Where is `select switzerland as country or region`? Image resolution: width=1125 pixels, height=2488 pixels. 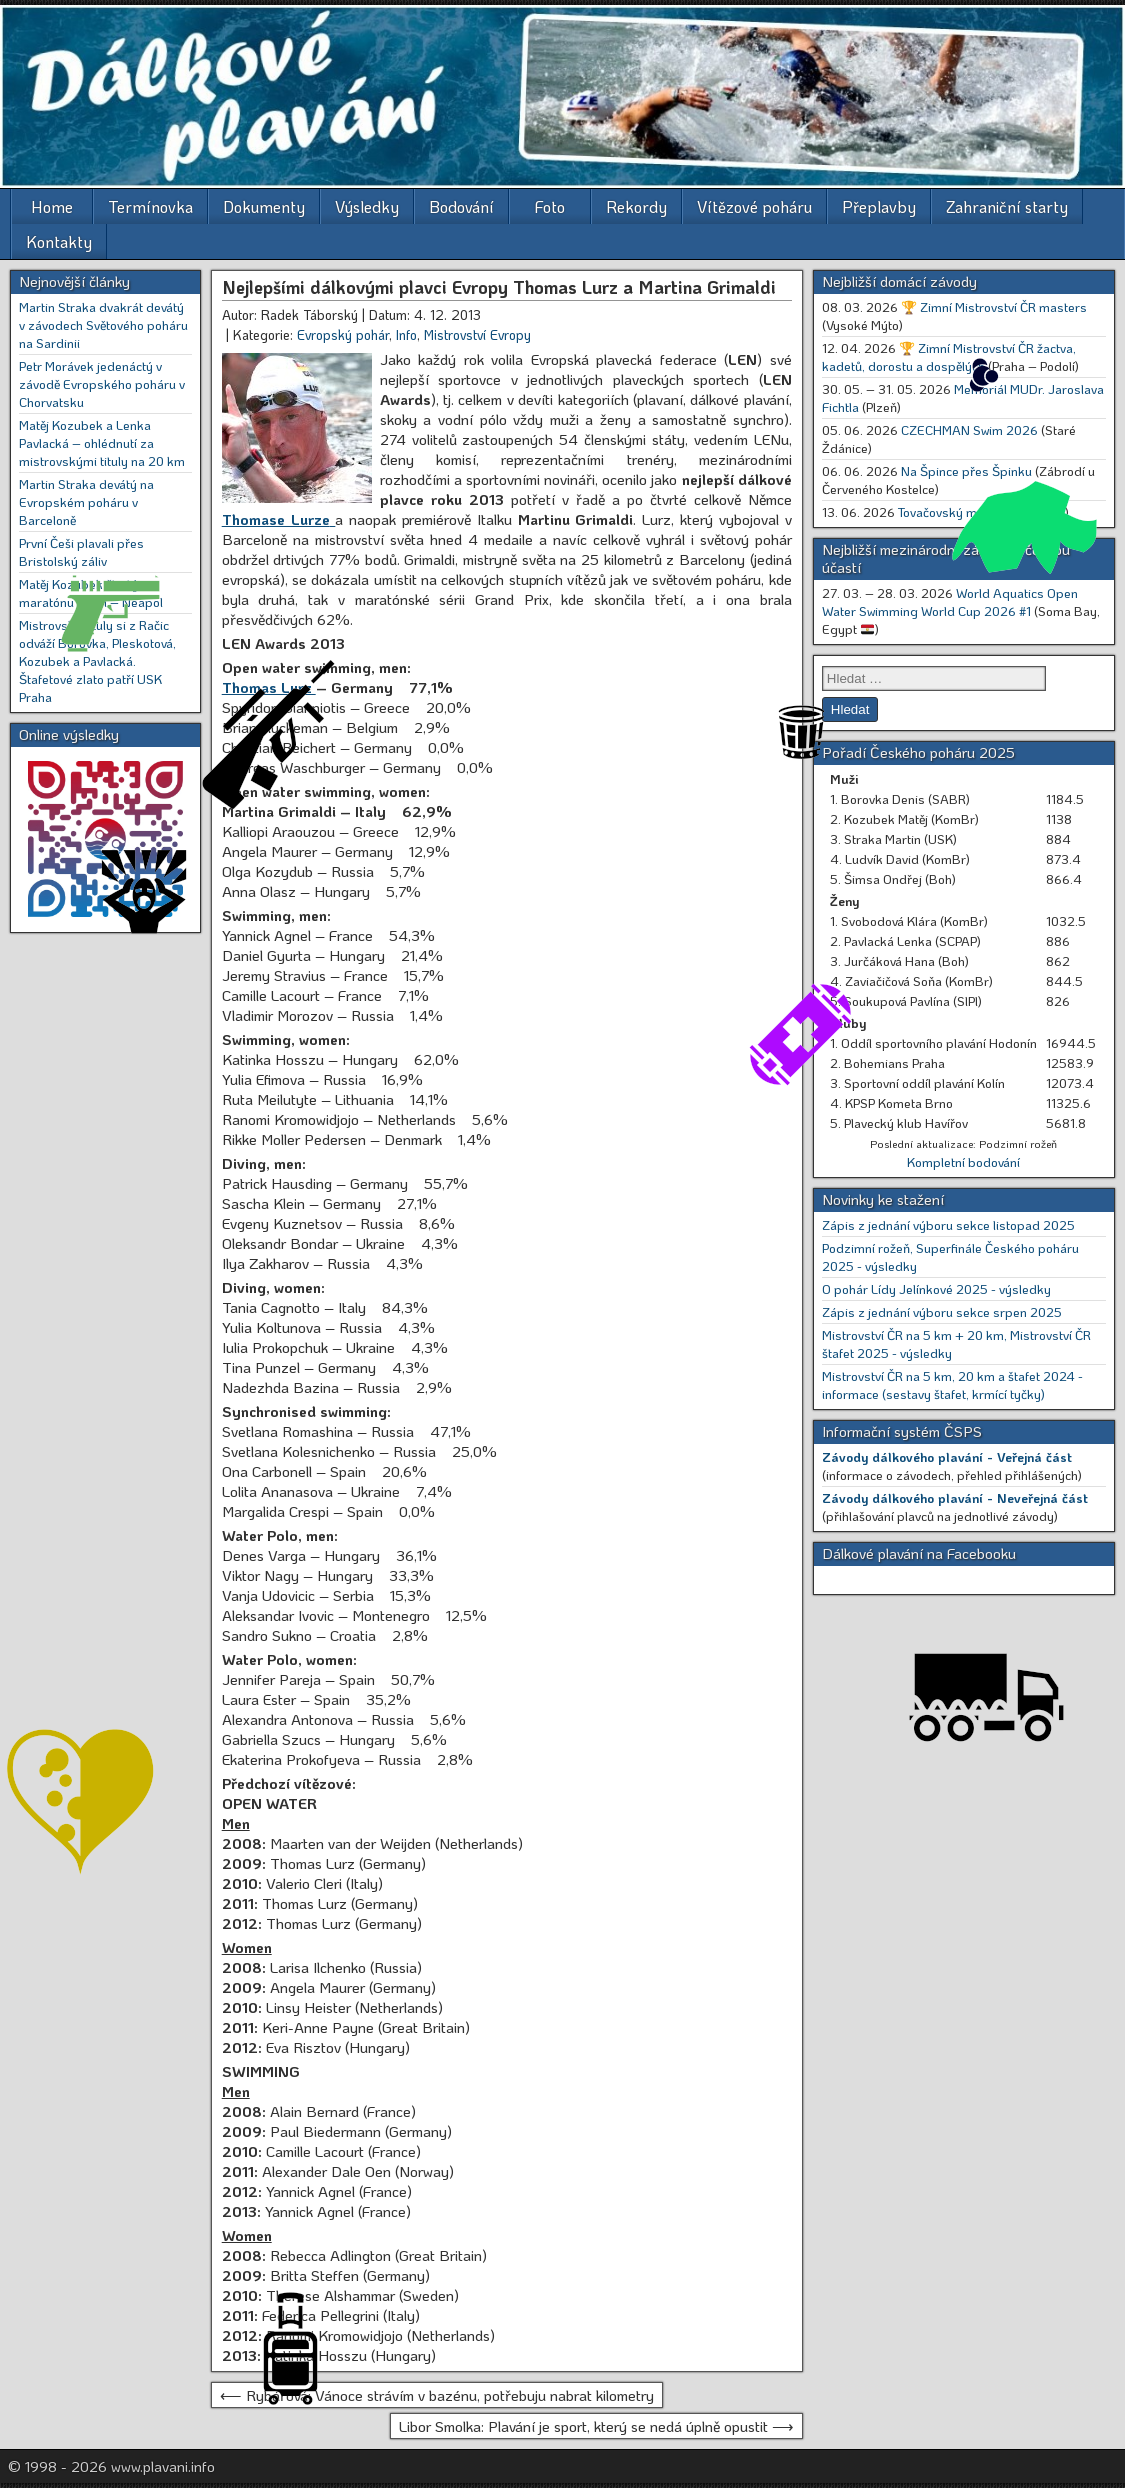 select switzerland as country or region is located at coordinates (1024, 527).